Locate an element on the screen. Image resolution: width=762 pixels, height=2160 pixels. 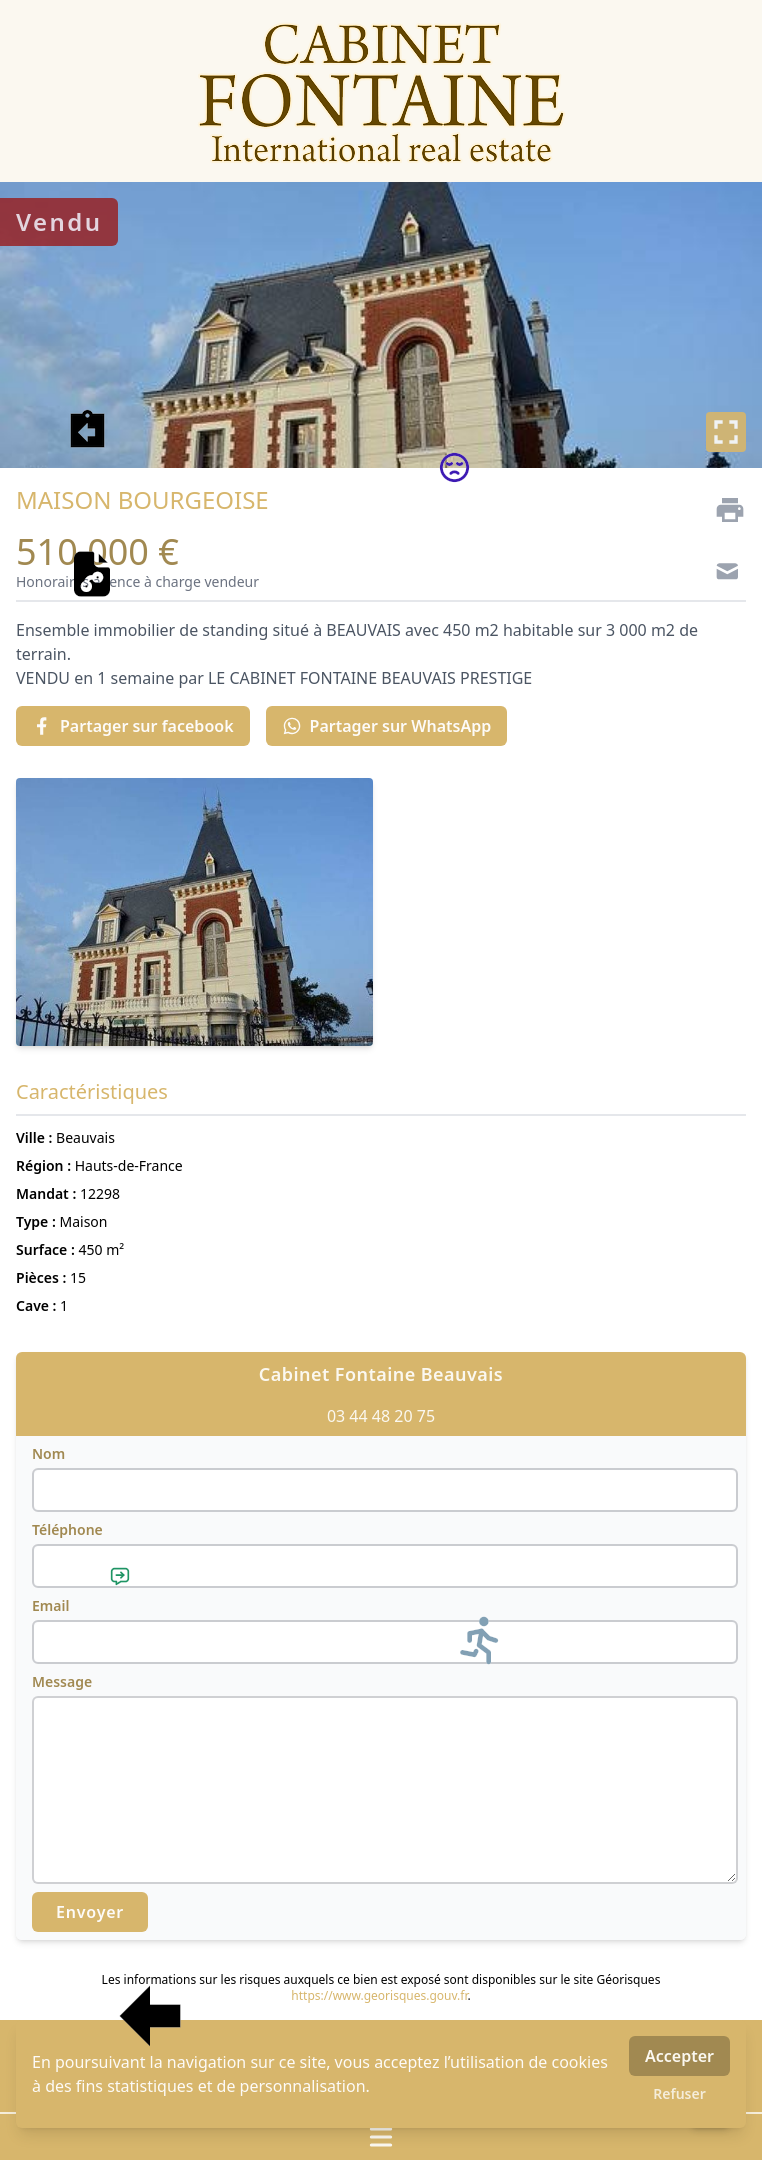
forward a message to another recipient is located at coordinates (120, 1576).